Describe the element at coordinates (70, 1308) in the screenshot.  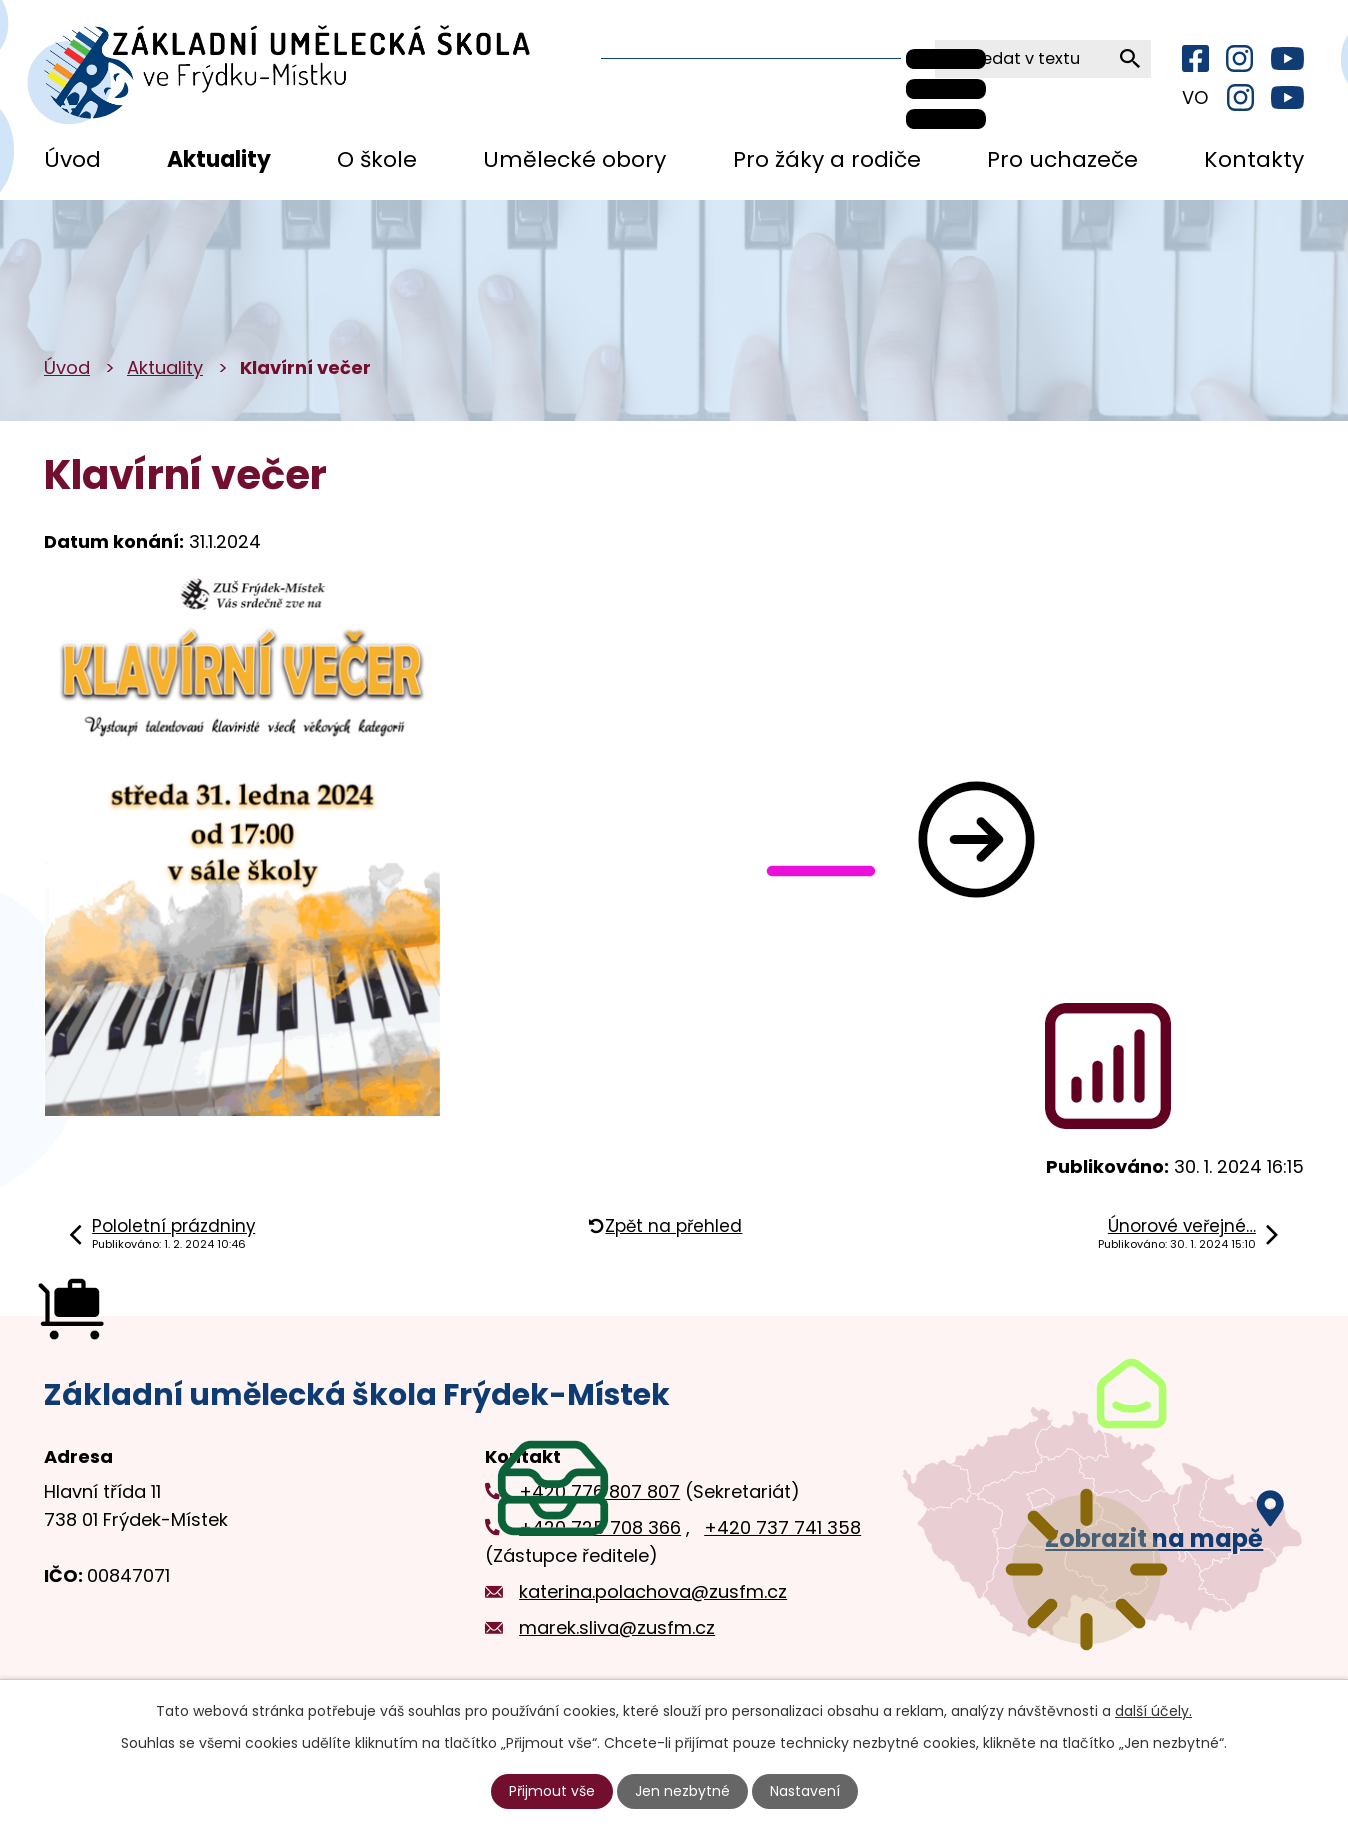
I see `access luggage or baggage services` at that location.